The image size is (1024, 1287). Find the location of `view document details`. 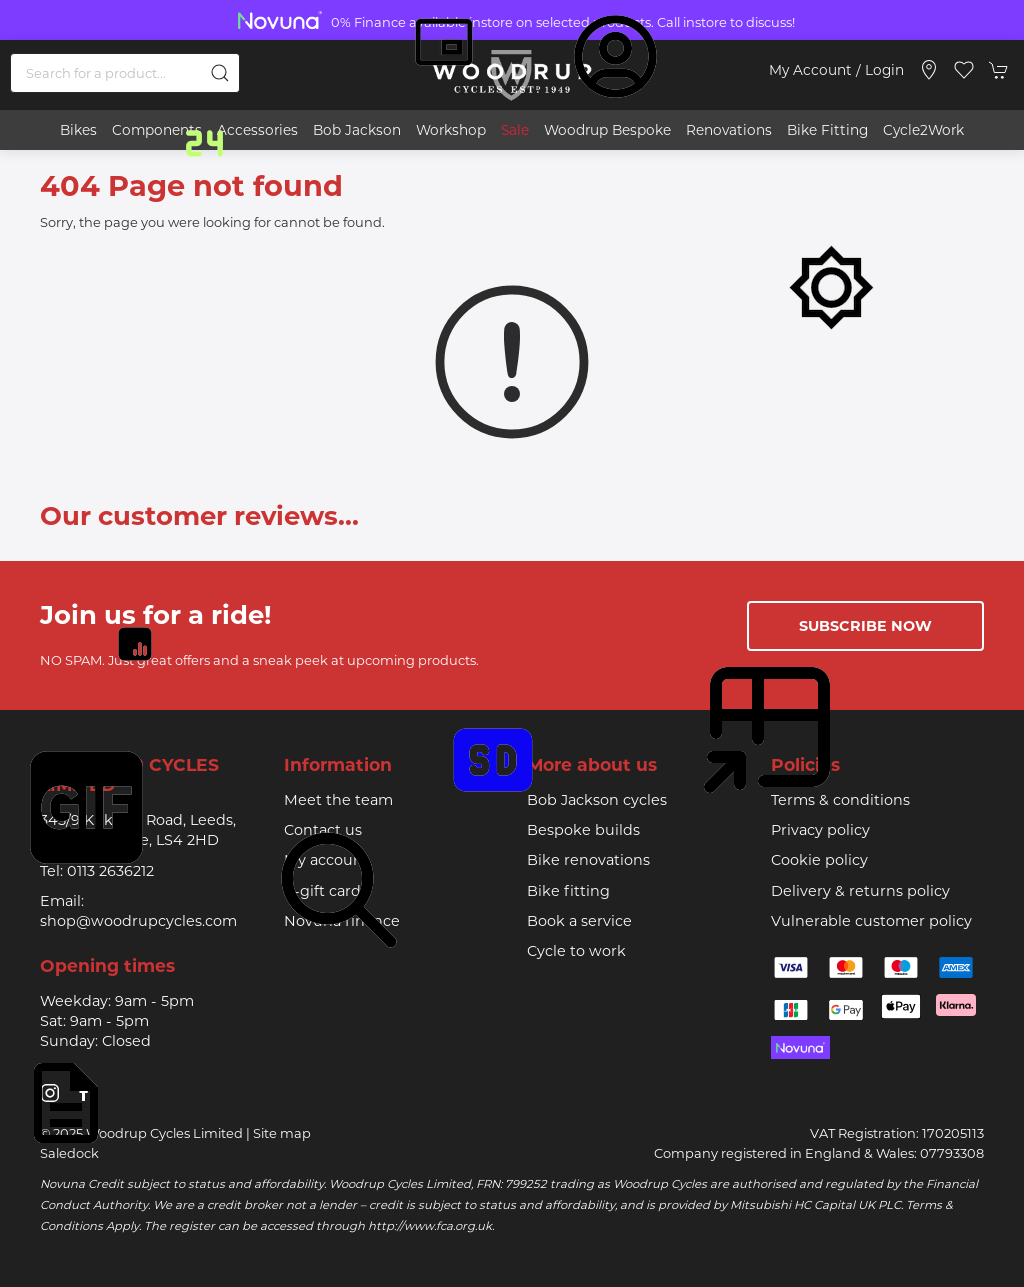

view document details is located at coordinates (66, 1103).